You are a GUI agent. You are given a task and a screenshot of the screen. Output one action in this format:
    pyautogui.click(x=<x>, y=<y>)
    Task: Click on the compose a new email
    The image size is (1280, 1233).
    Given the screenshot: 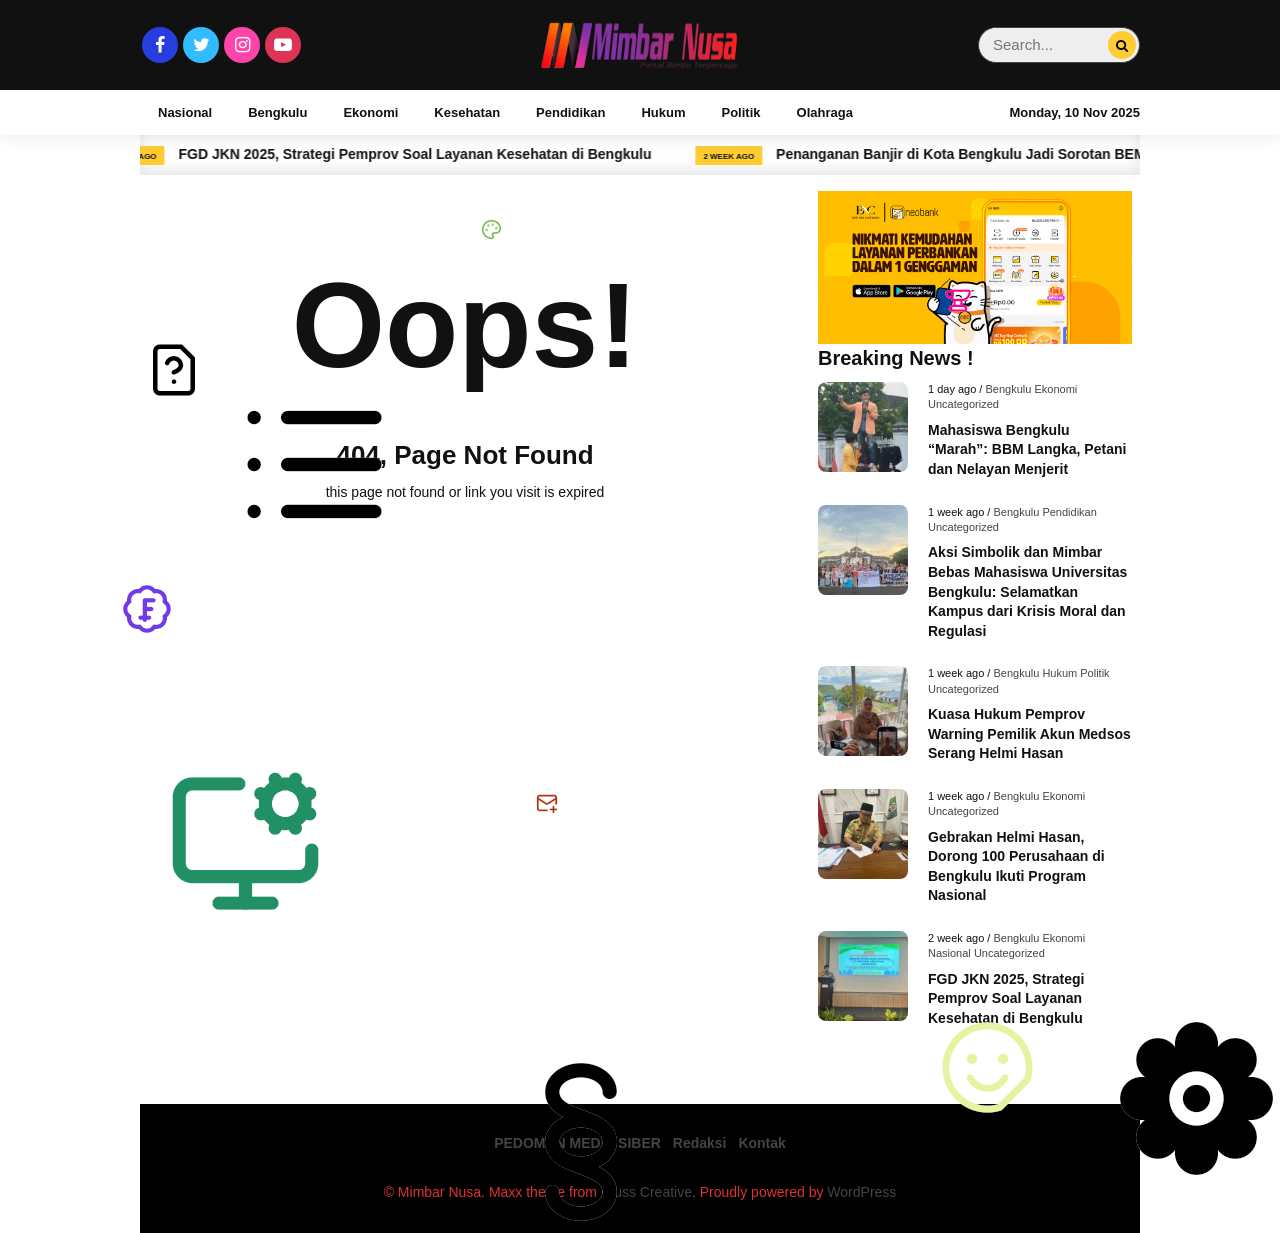 What is the action you would take?
    pyautogui.click(x=547, y=803)
    